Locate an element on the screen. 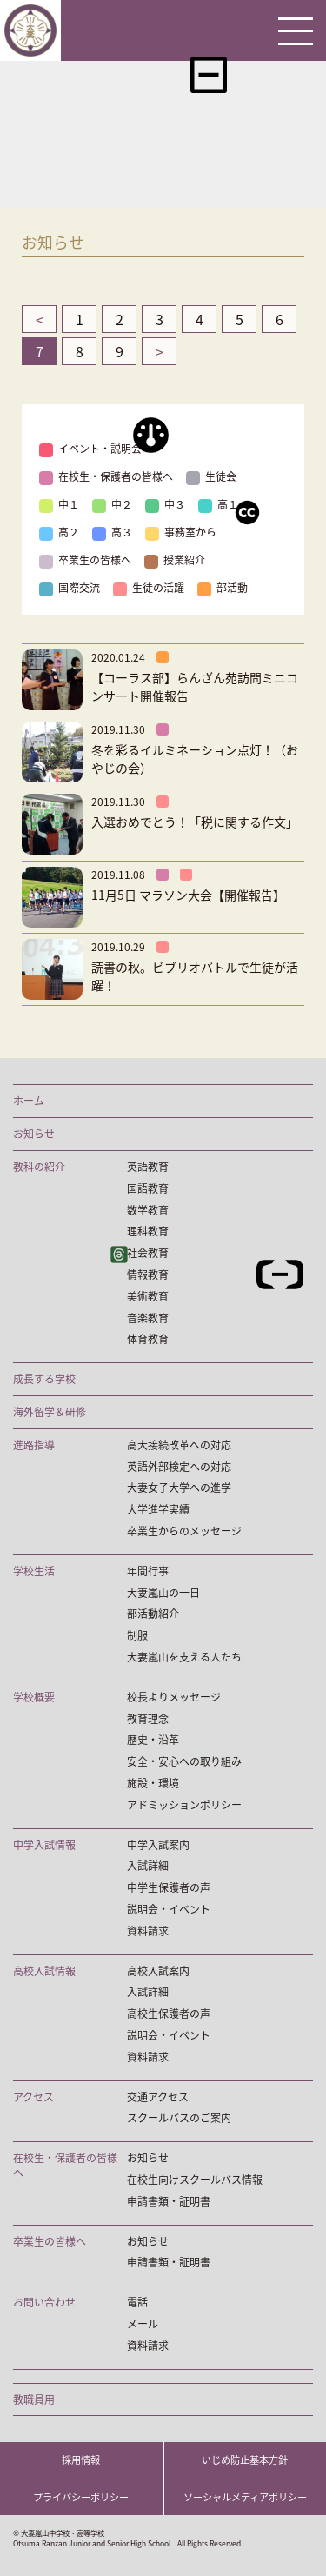  indicates content licensed under creative commons is located at coordinates (247, 512).